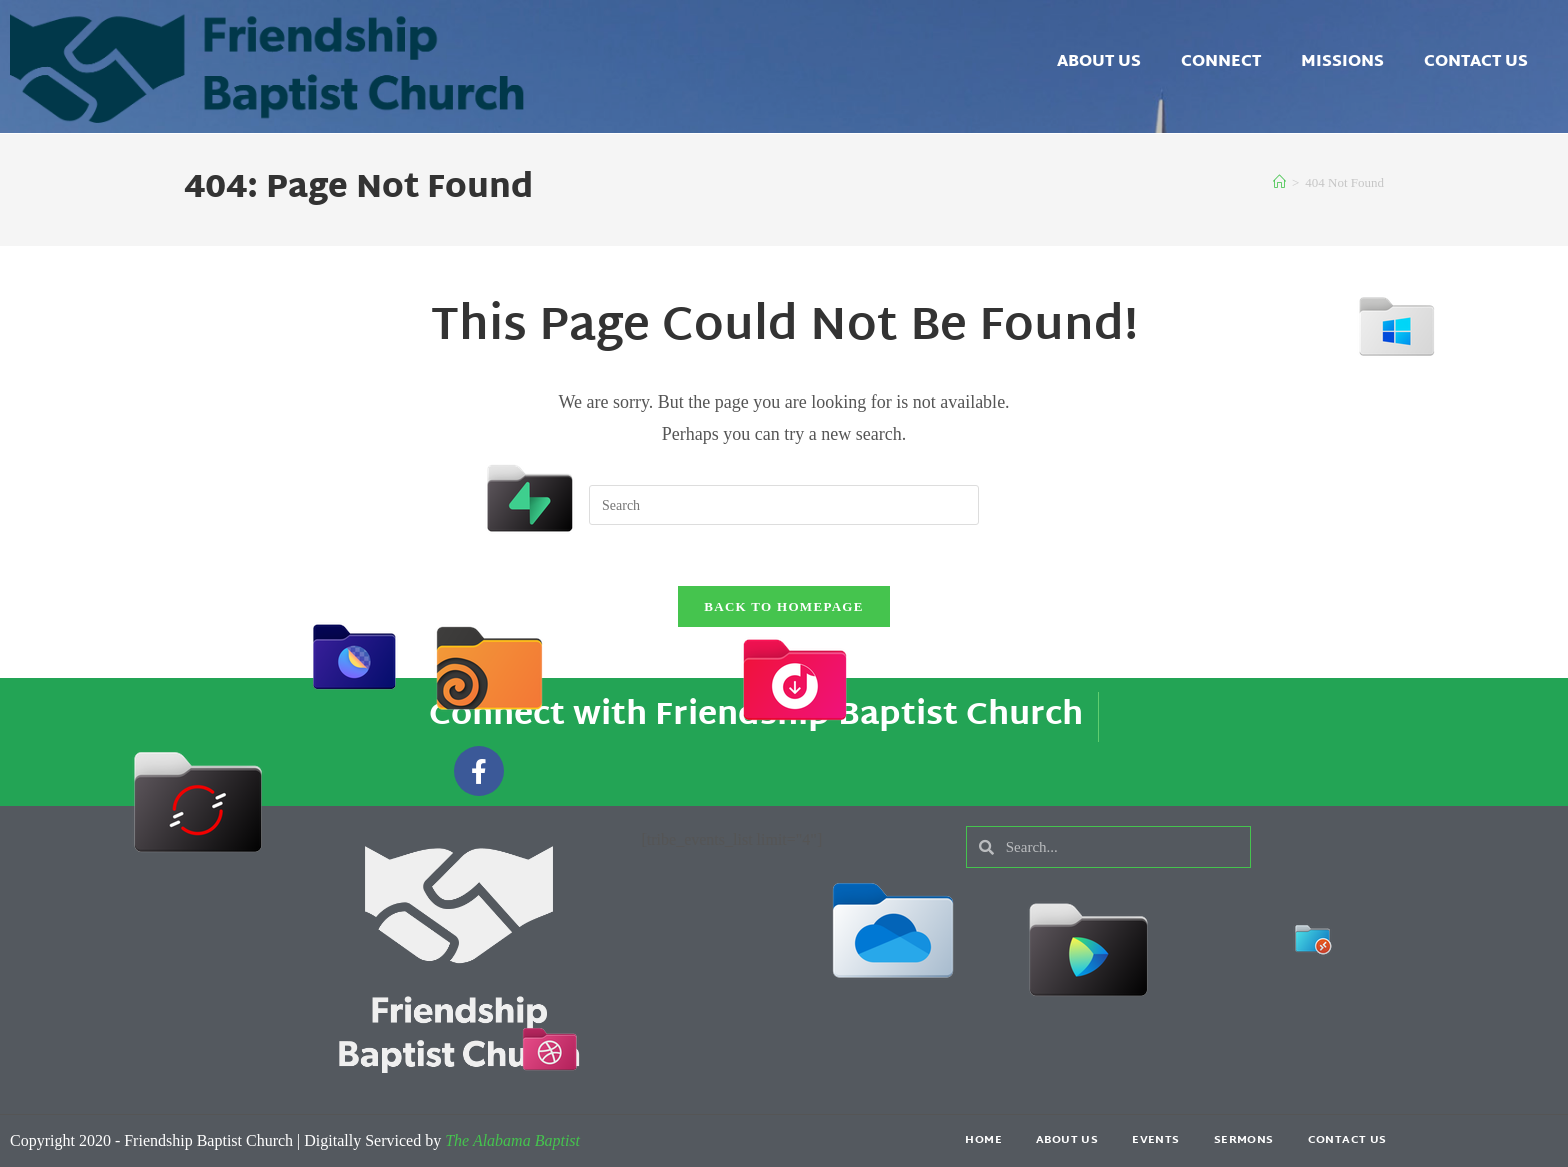 The width and height of the screenshot is (1568, 1167). I want to click on folder containing OpenShift project files, so click(197, 805).